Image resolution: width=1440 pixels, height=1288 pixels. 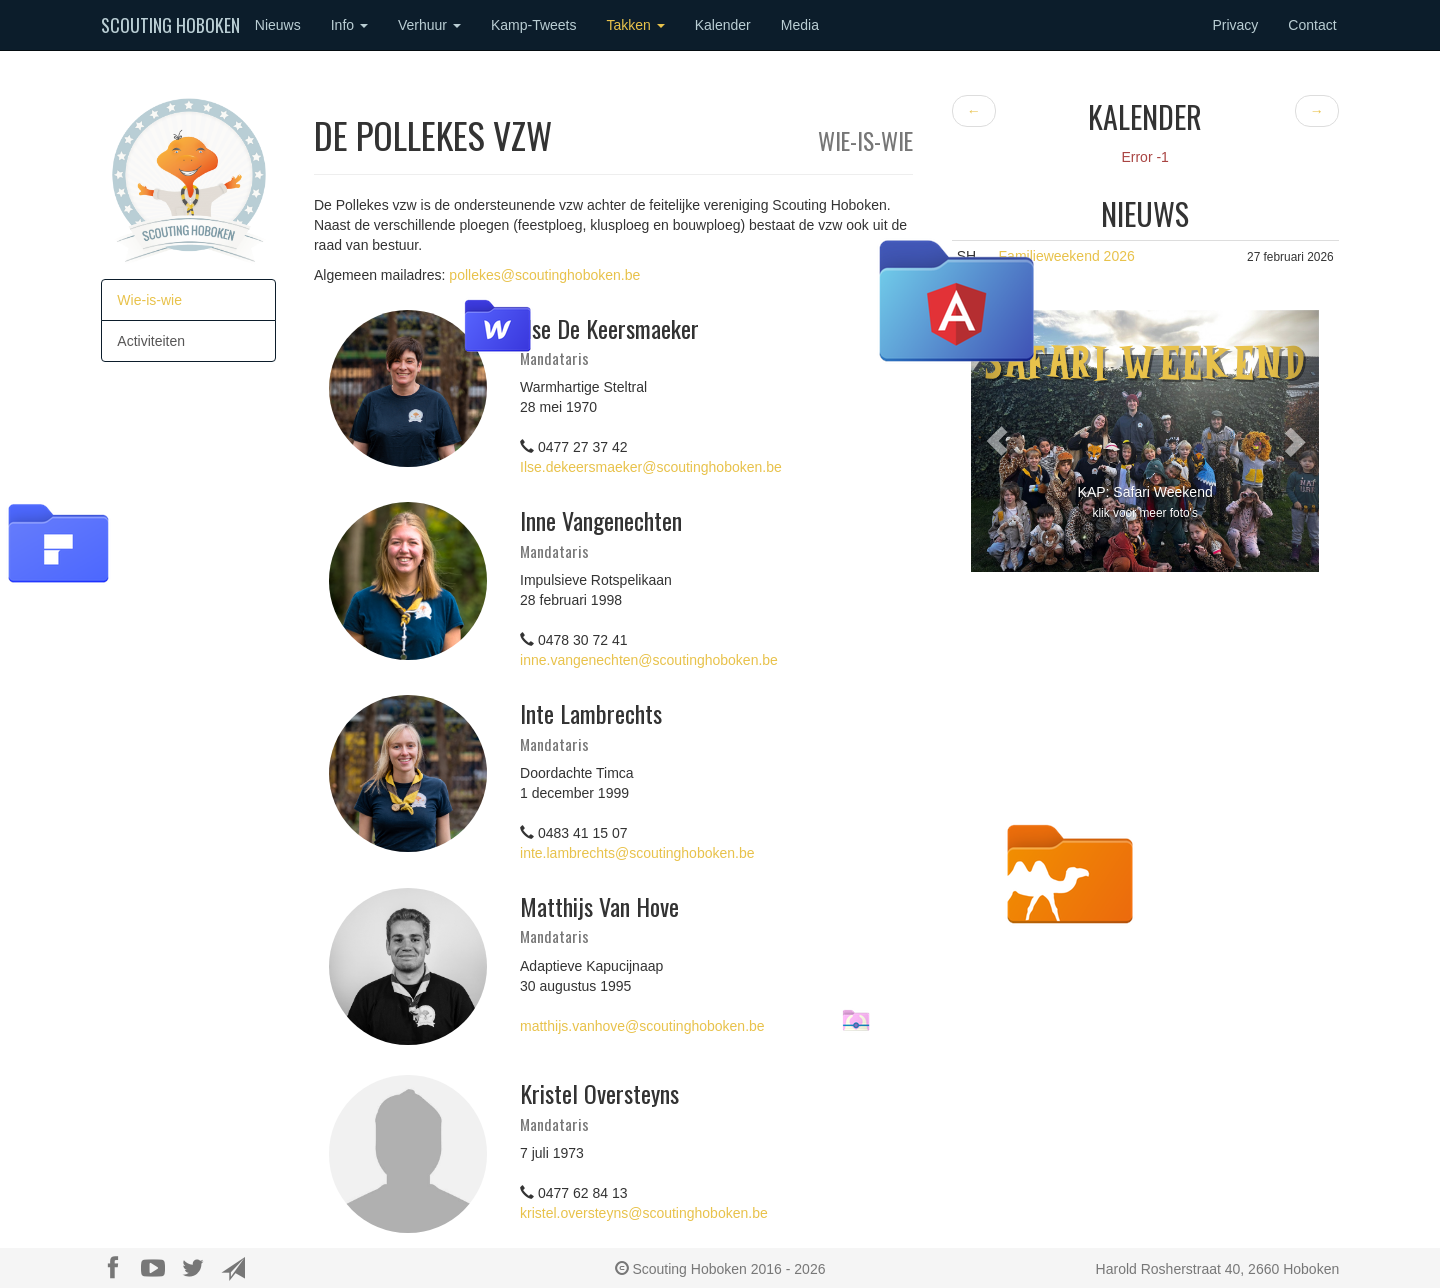 I want to click on open wondershare pdfreader documents folder, so click(x=58, y=546).